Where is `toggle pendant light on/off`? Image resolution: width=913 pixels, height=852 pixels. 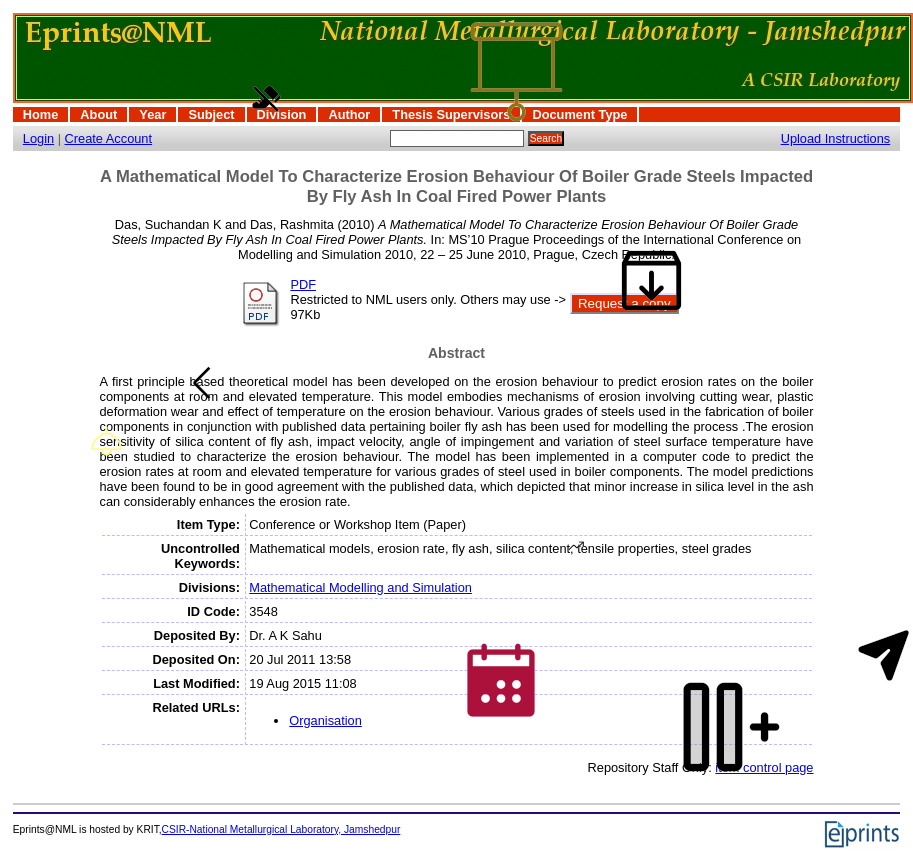 toggle pendant light on/off is located at coordinates (106, 442).